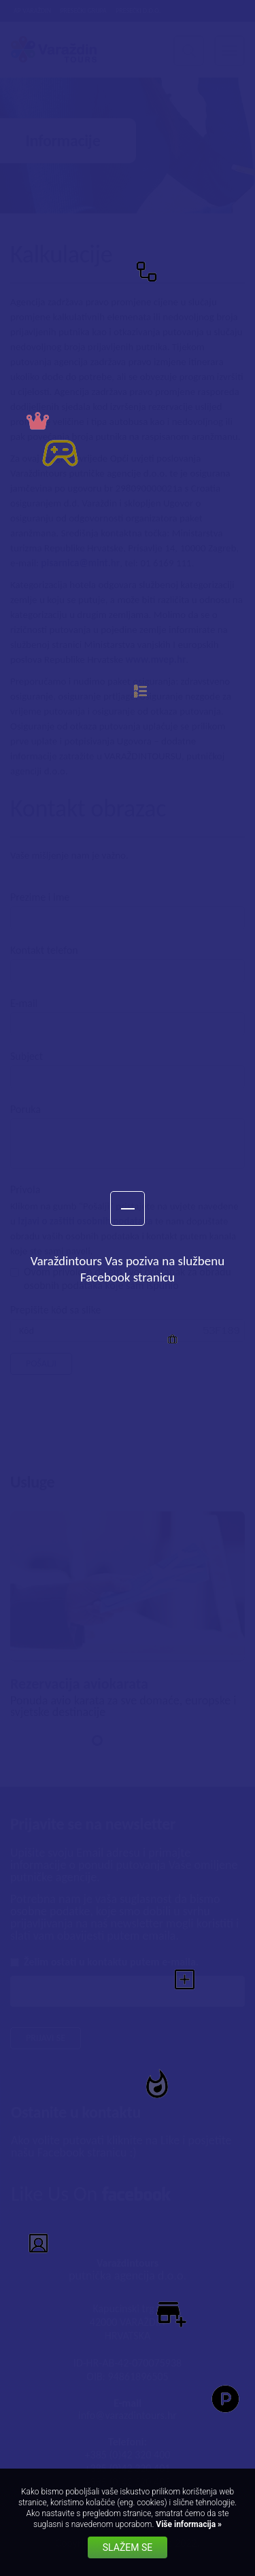 This screenshot has width=255, height=2576. I want to click on view your profile, so click(38, 2243).